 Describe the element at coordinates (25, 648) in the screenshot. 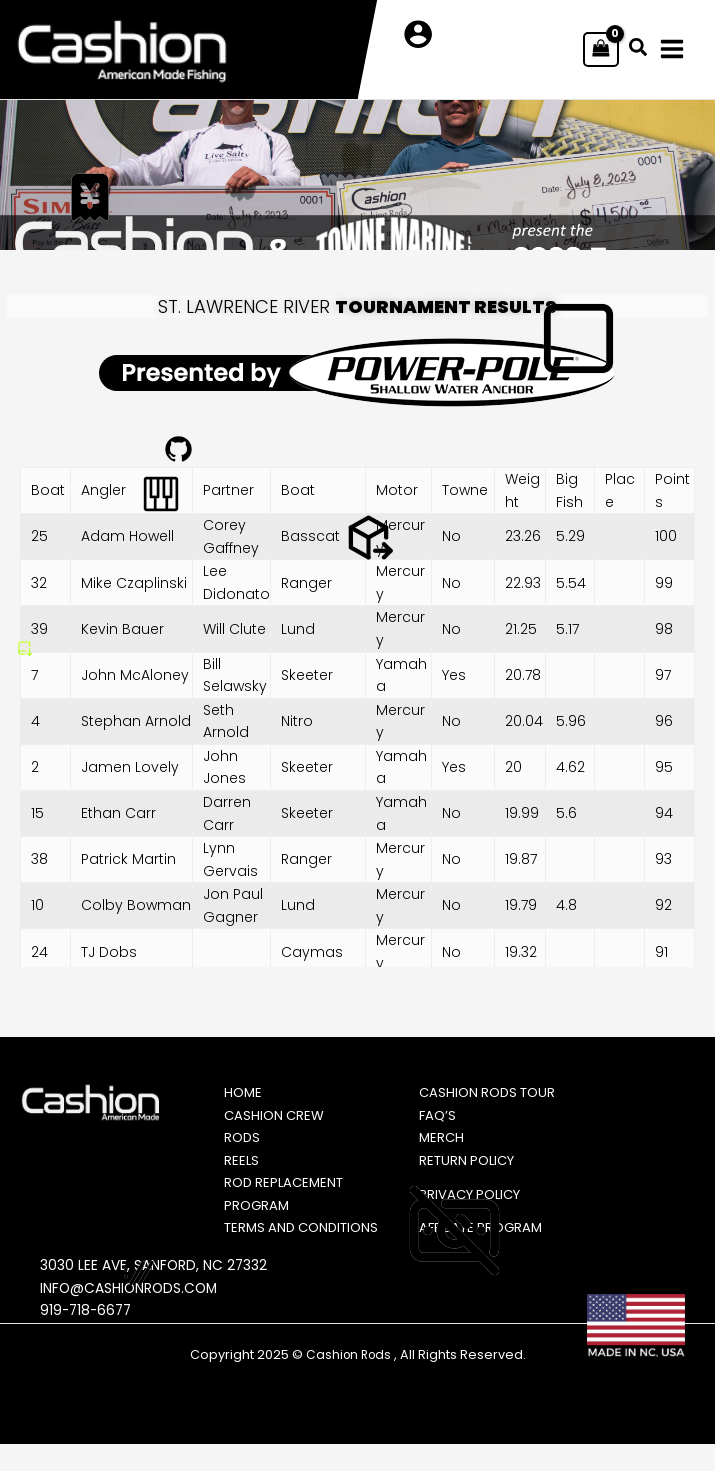

I see `download an ebook or publication` at that location.